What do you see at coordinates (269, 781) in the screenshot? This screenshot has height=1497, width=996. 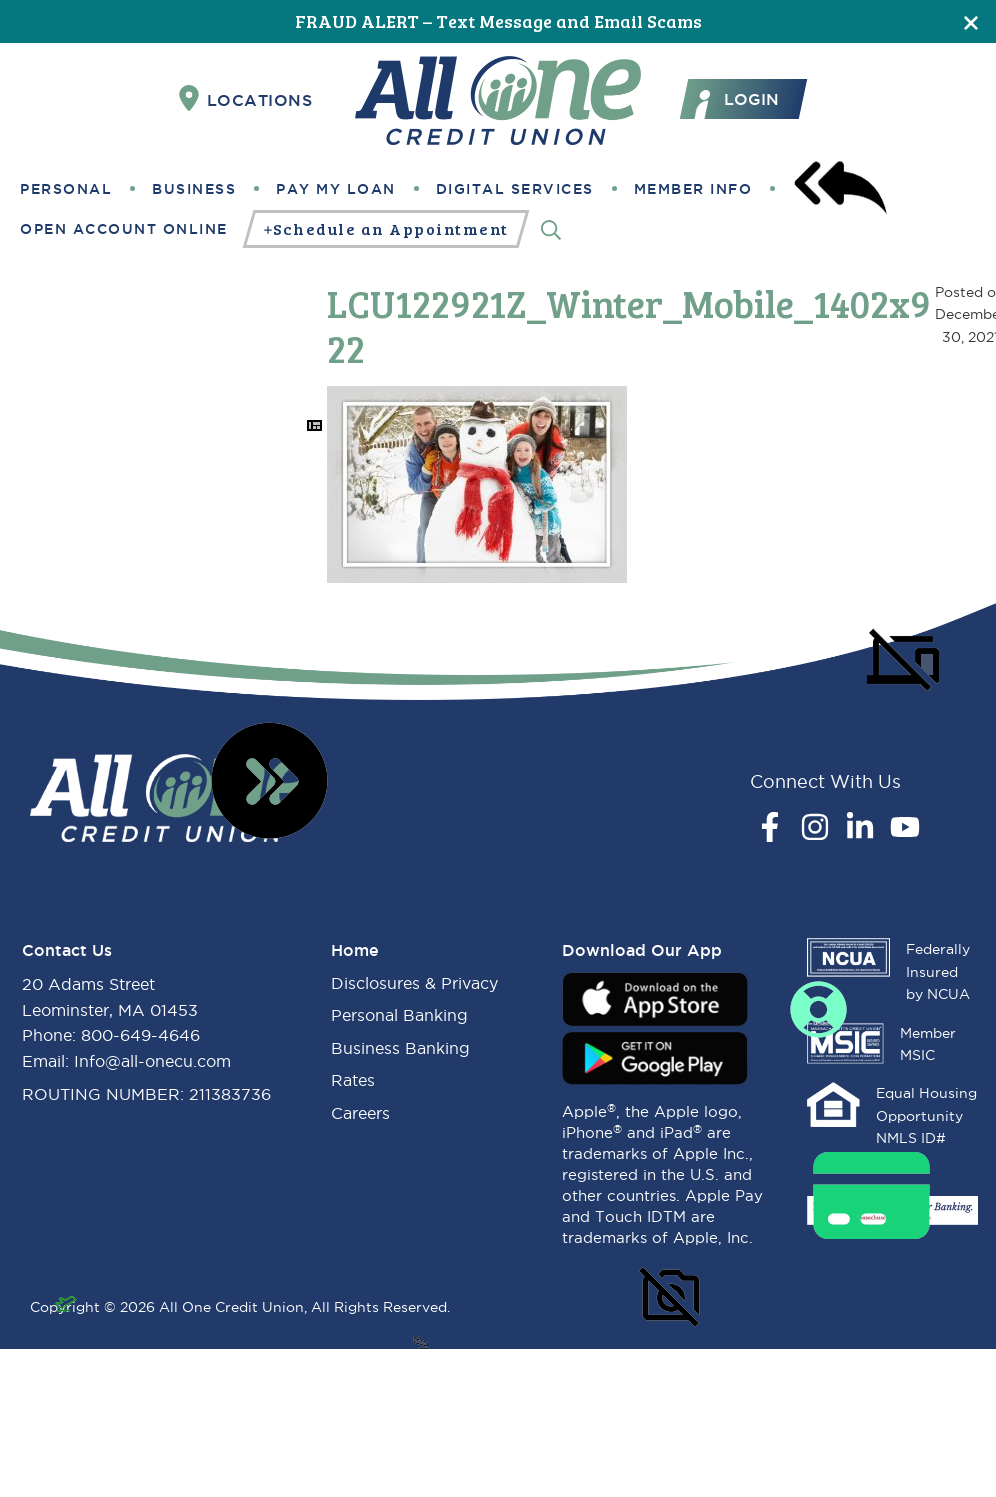 I see `skip forward or advance to next item` at bounding box center [269, 781].